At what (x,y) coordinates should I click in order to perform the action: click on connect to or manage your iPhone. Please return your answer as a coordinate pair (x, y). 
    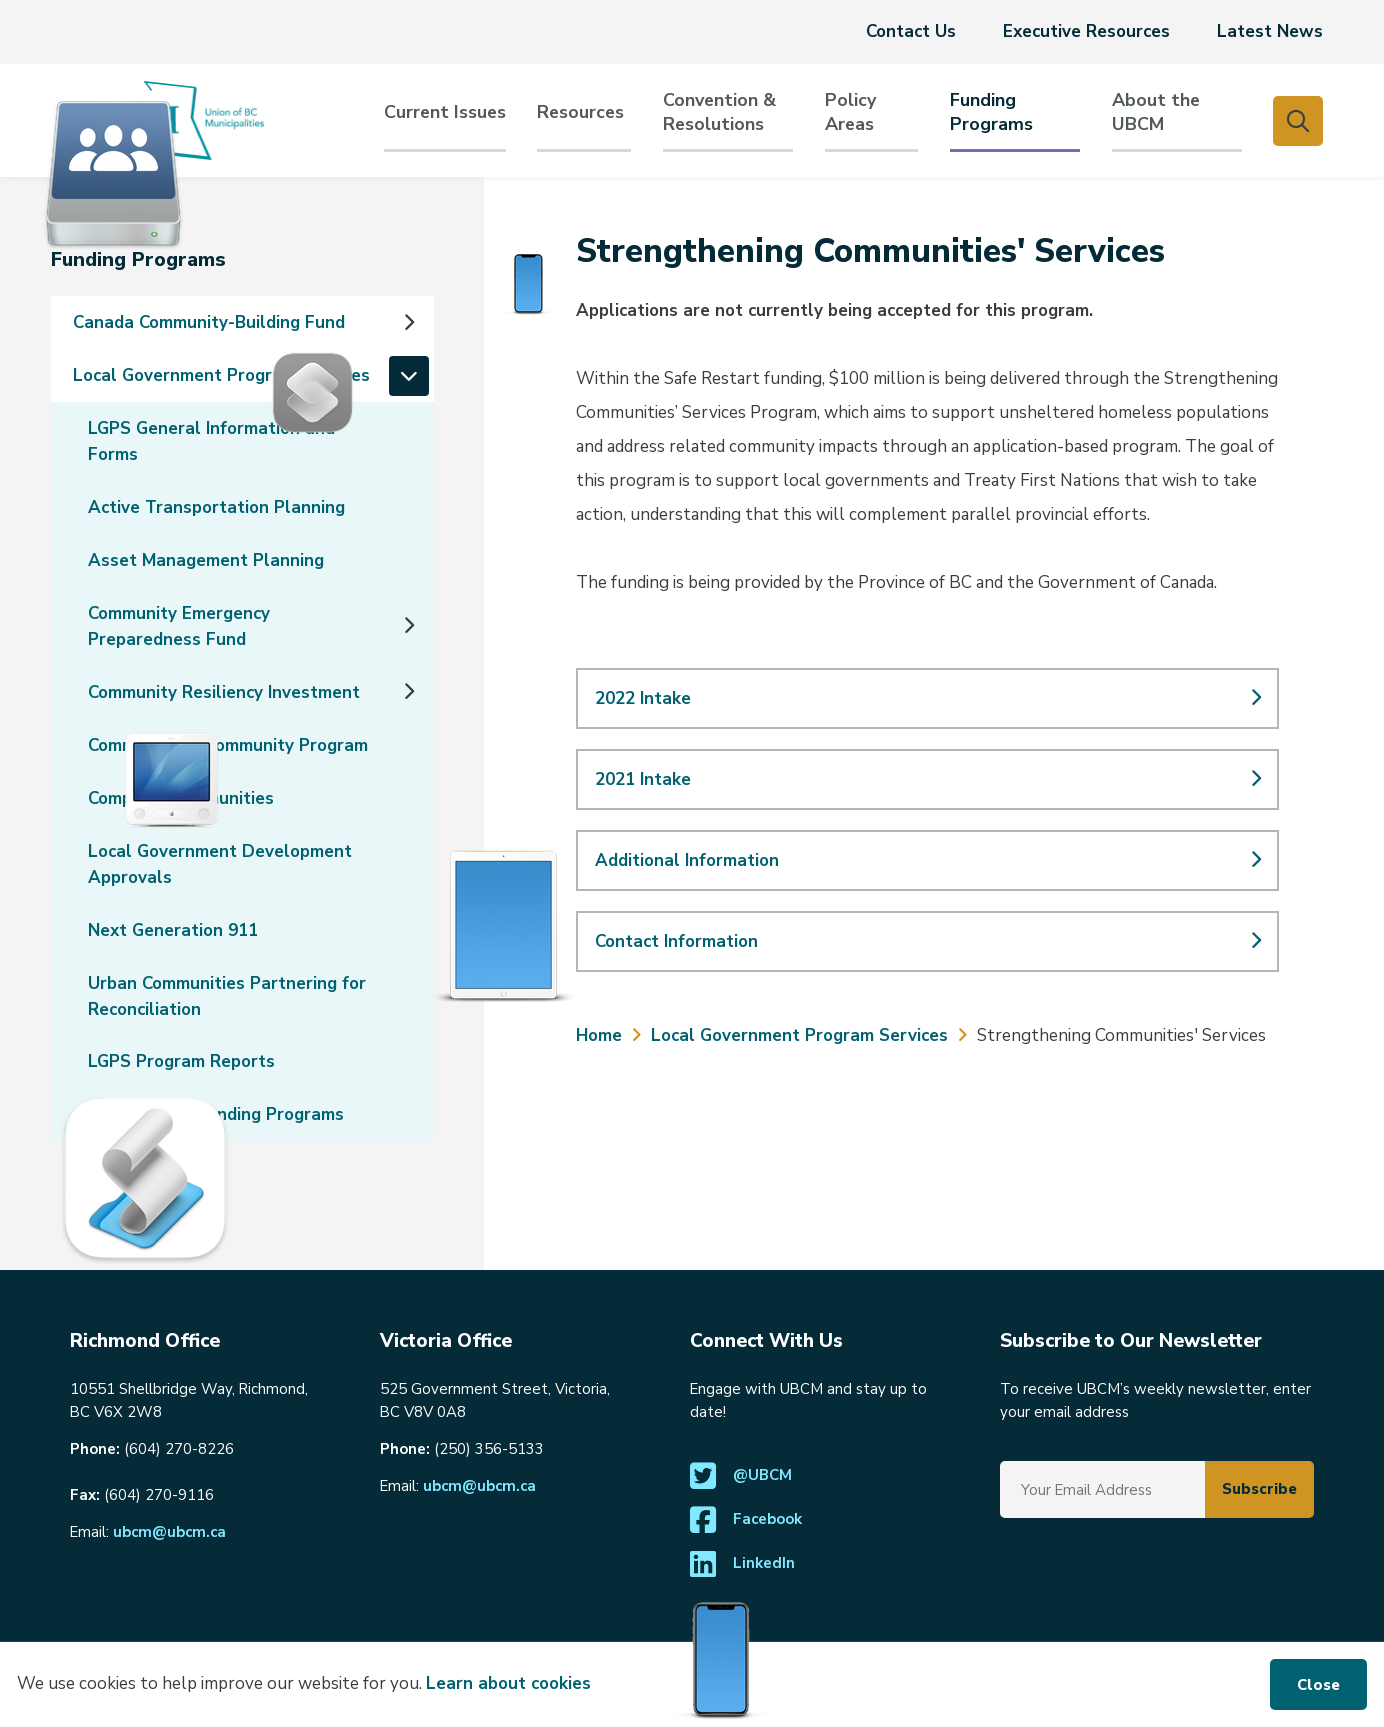
    Looking at the image, I should click on (721, 1661).